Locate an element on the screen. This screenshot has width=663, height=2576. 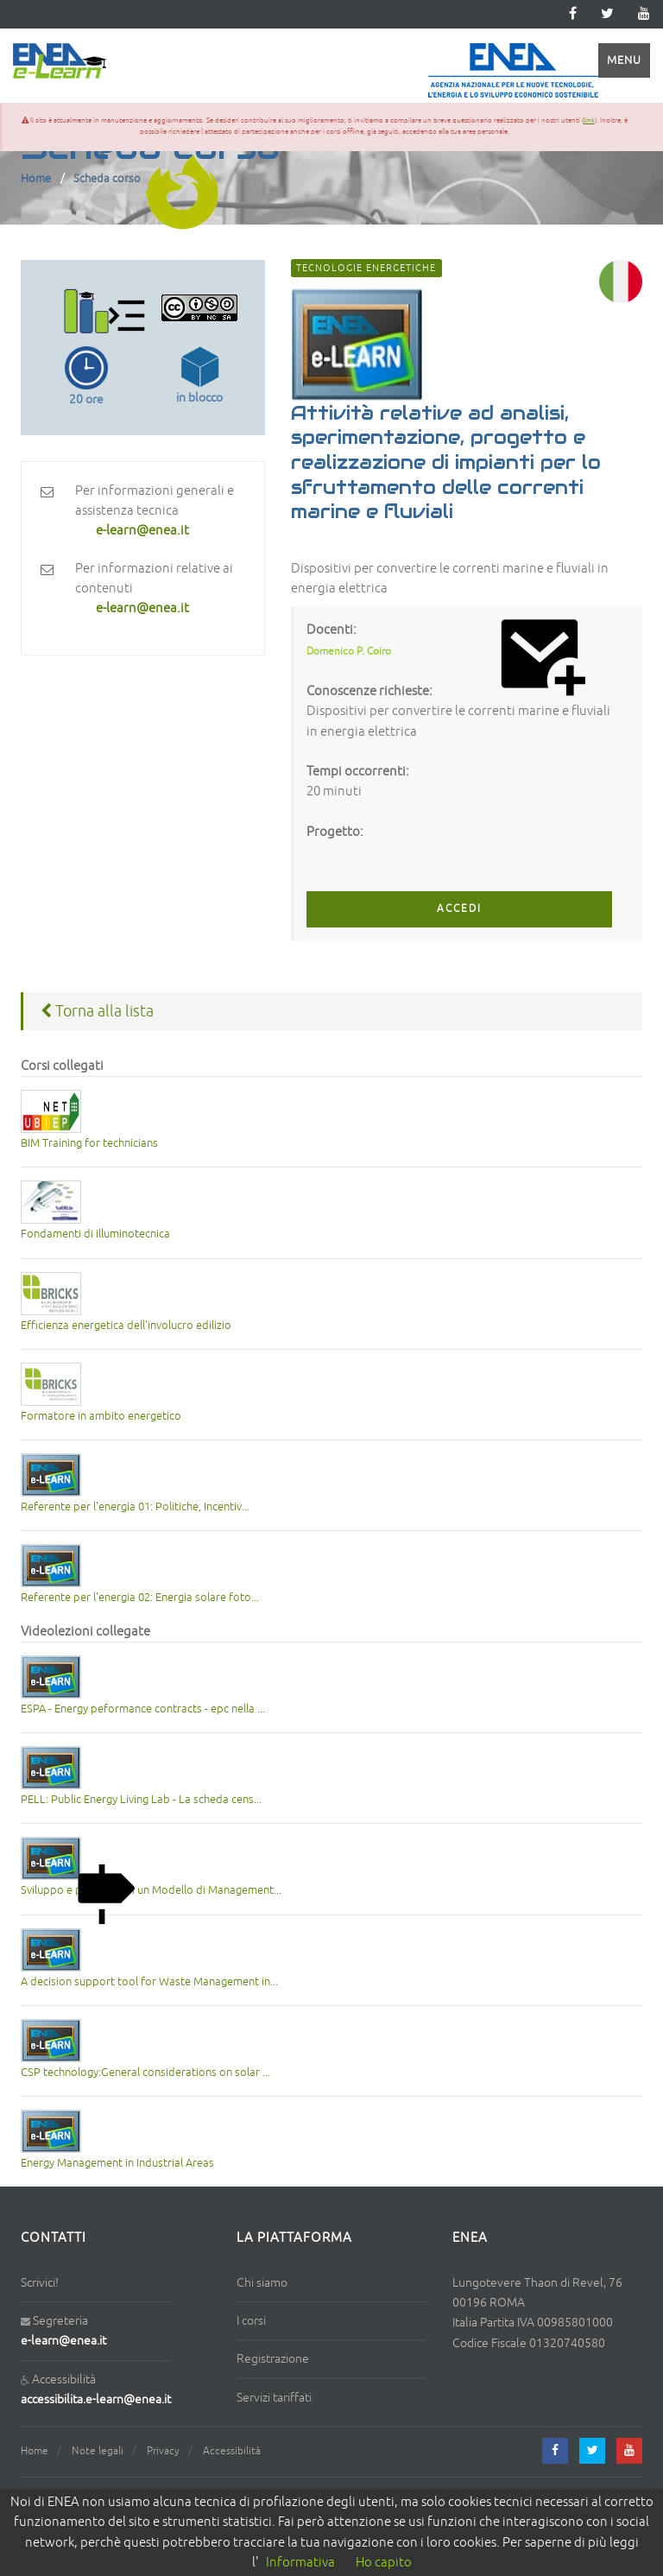
collapse the side menu or navigation panel is located at coordinates (127, 315).